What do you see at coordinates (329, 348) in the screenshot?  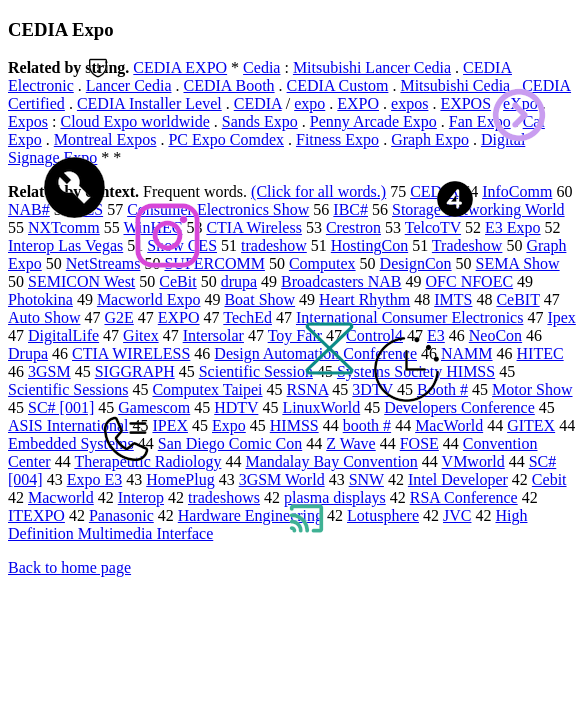 I see `indicates loading or processing in progress` at bounding box center [329, 348].